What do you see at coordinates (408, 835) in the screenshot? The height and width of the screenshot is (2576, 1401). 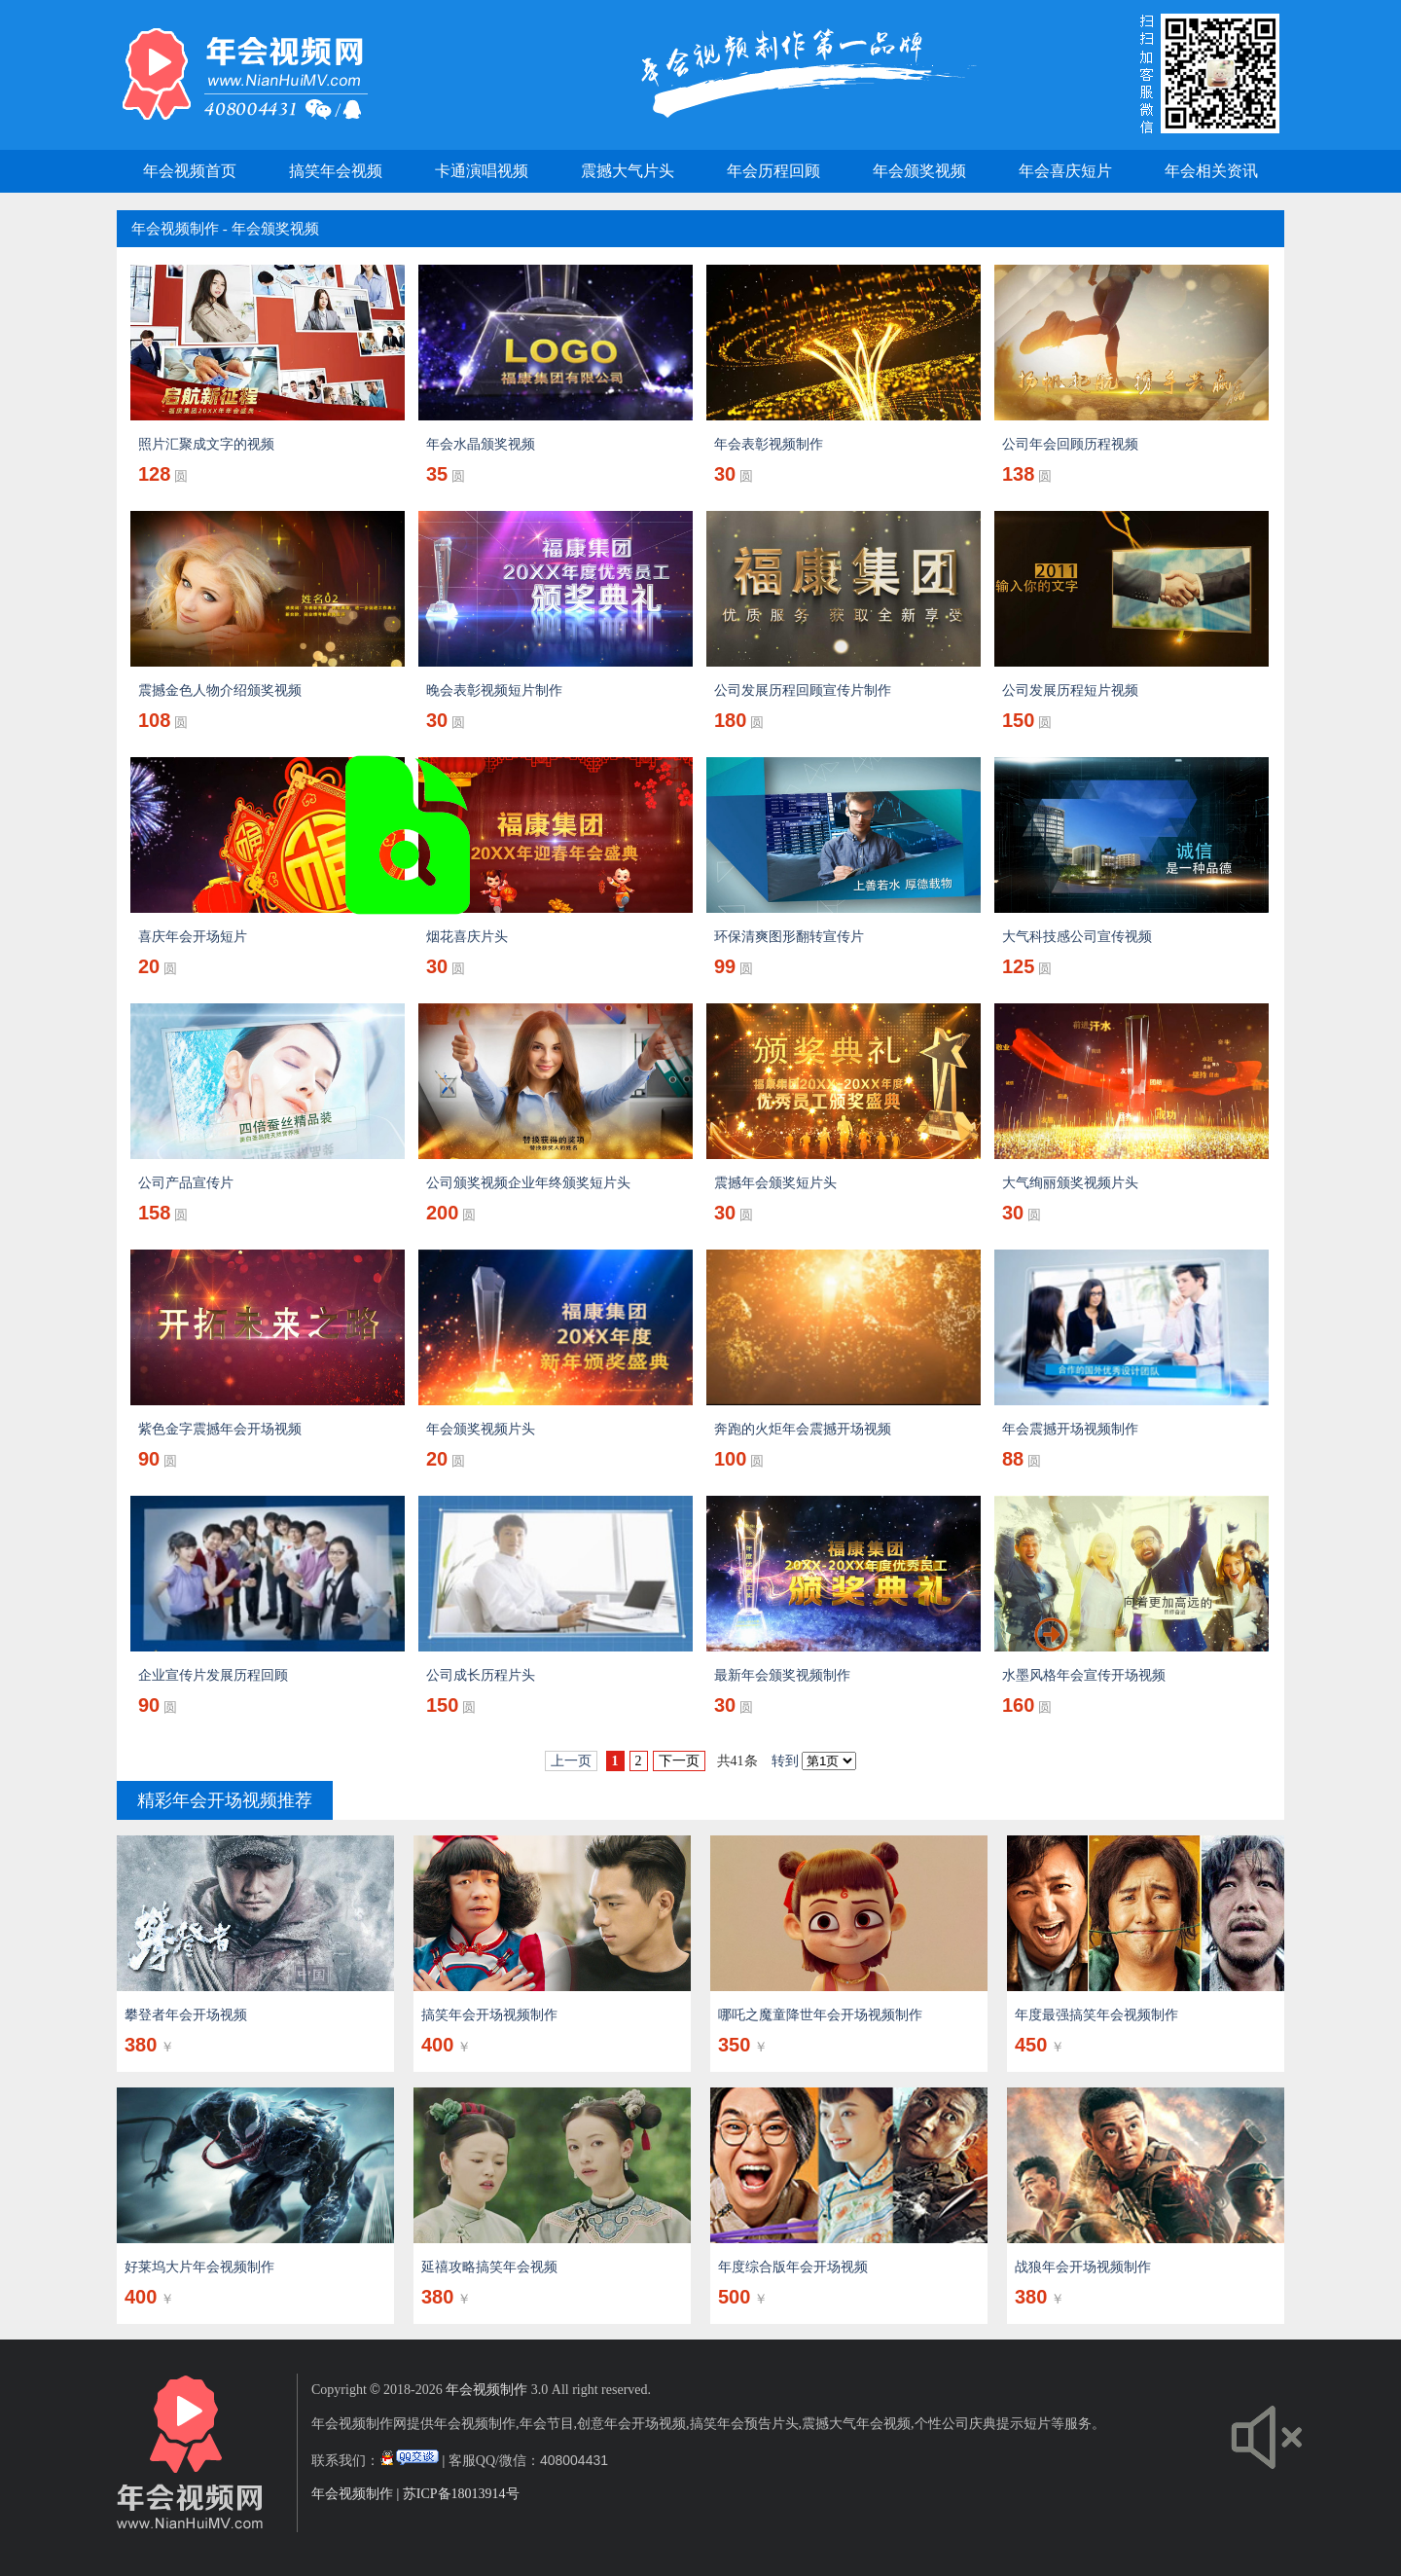 I see `search within a document` at bounding box center [408, 835].